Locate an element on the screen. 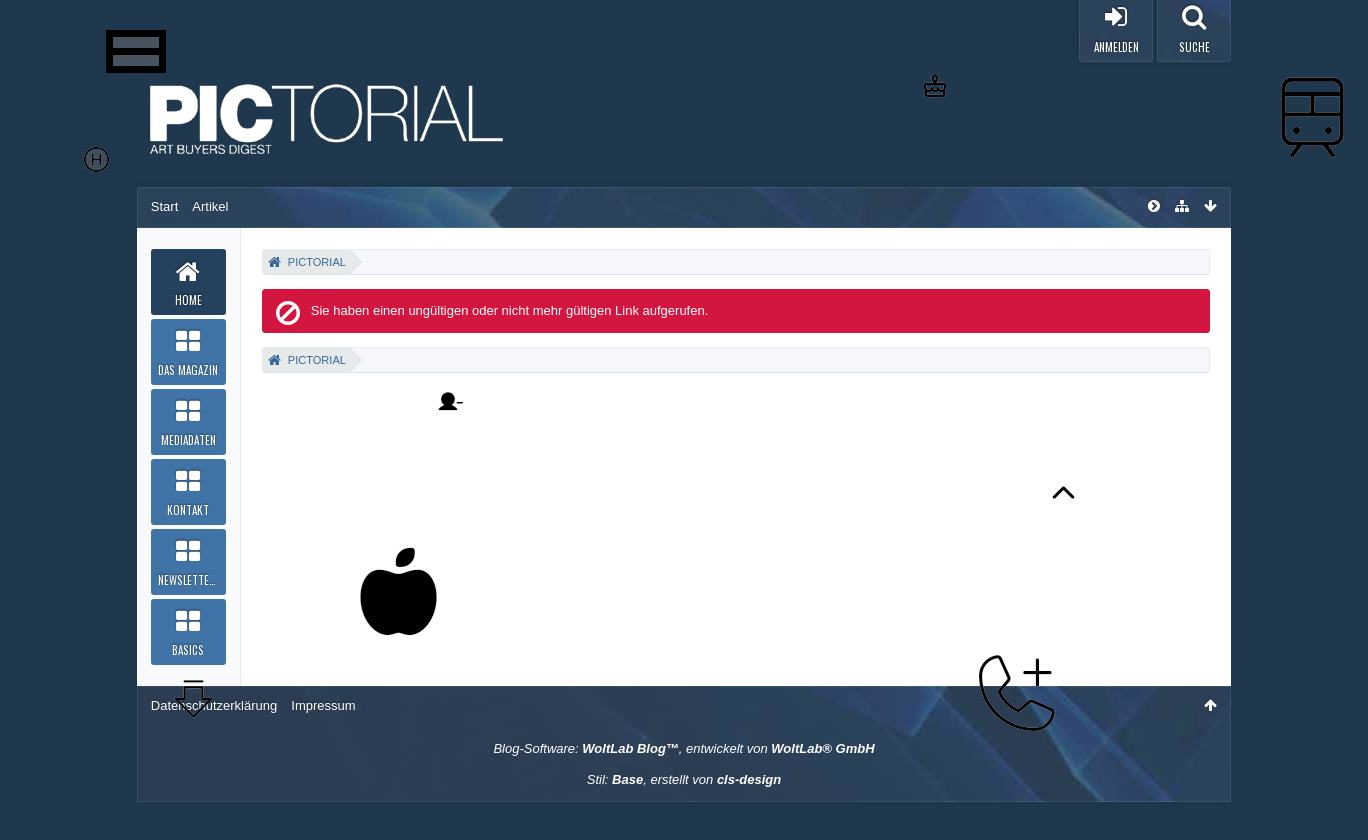 The width and height of the screenshot is (1368, 840). access health or nutrition features is located at coordinates (398, 591).